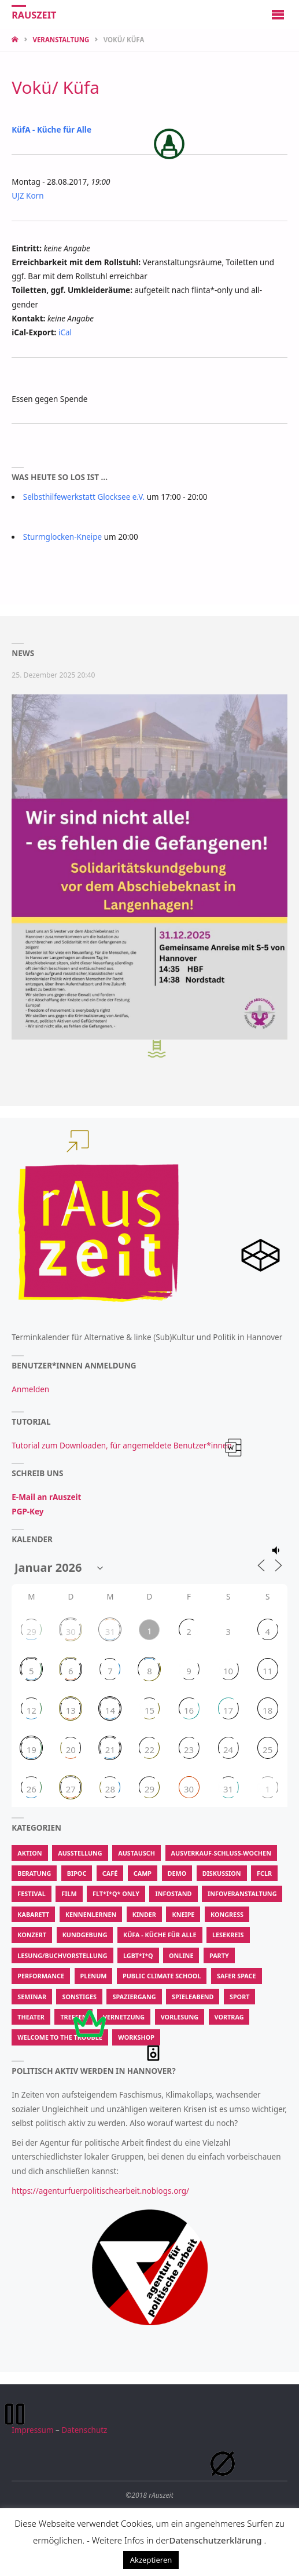 This screenshot has height=2576, width=299. I want to click on open Microsoft Word, so click(234, 1447).